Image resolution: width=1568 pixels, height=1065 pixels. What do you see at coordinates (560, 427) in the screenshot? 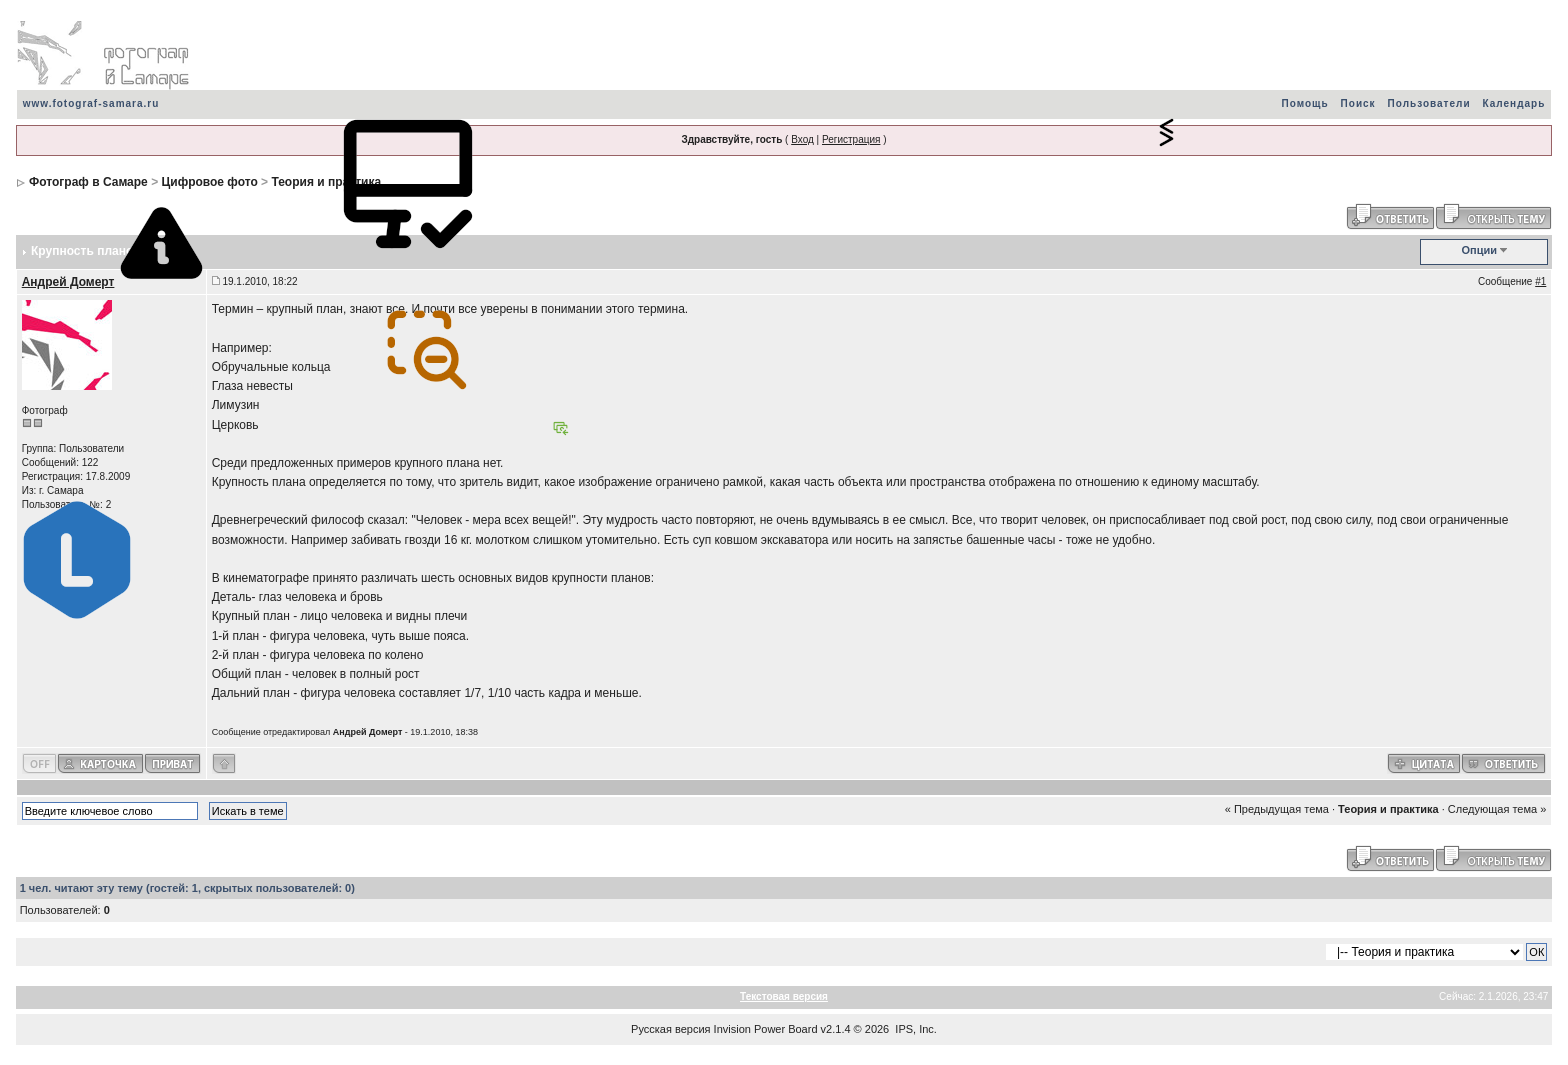
I see `request a refund or money back` at bounding box center [560, 427].